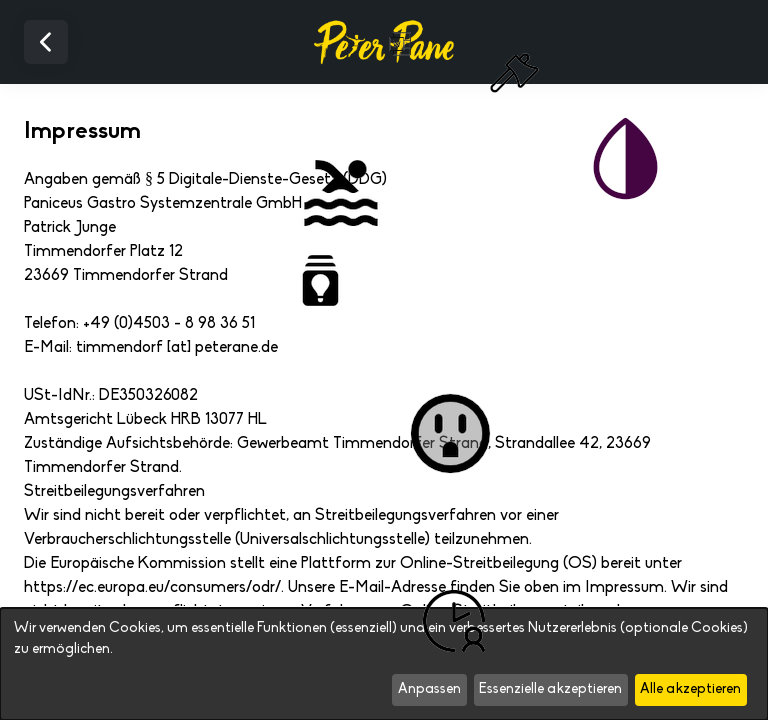  I want to click on open Microsoft Word, so click(401, 44).